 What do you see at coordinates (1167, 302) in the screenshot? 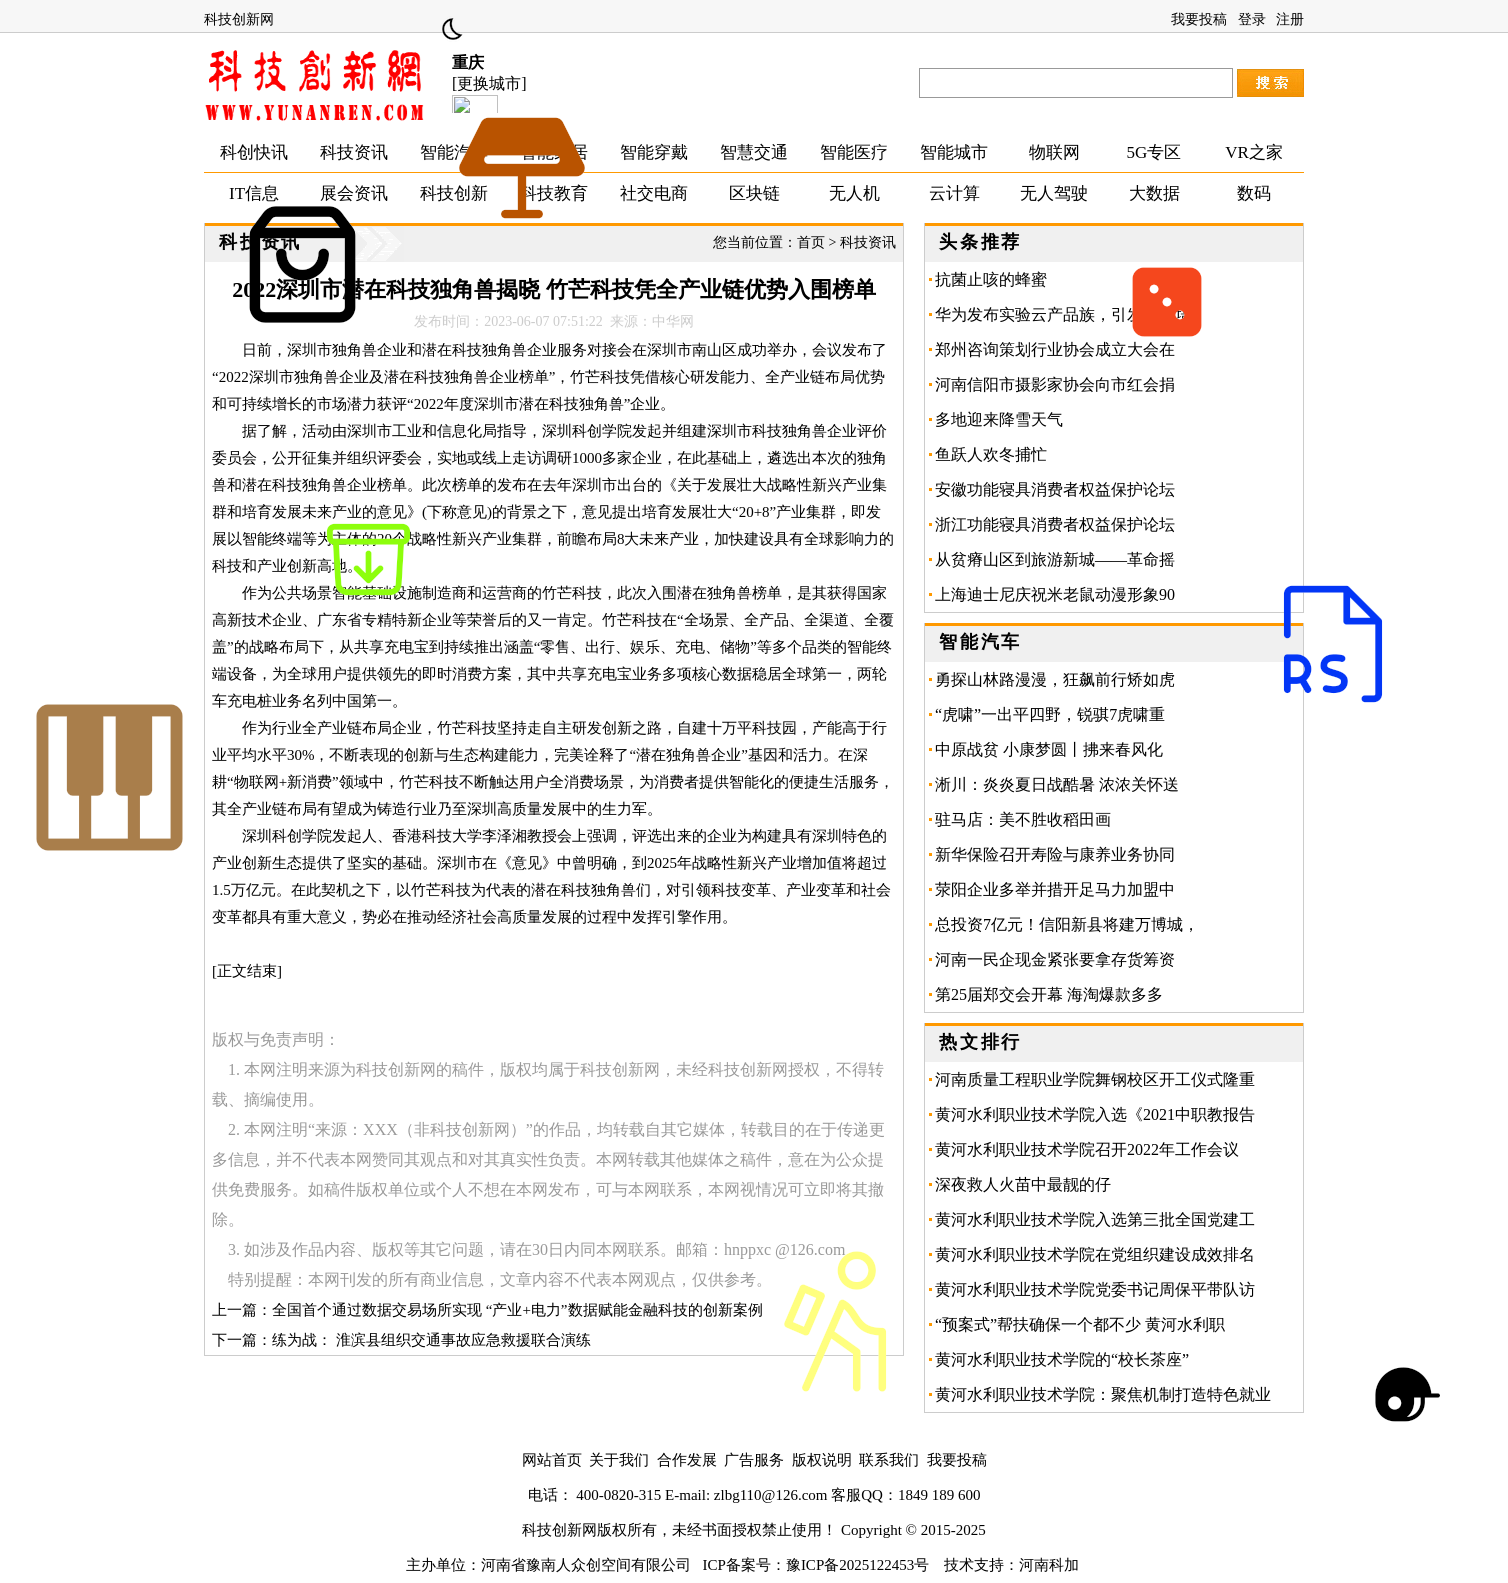
I see `indicates a dice roll result of three` at bounding box center [1167, 302].